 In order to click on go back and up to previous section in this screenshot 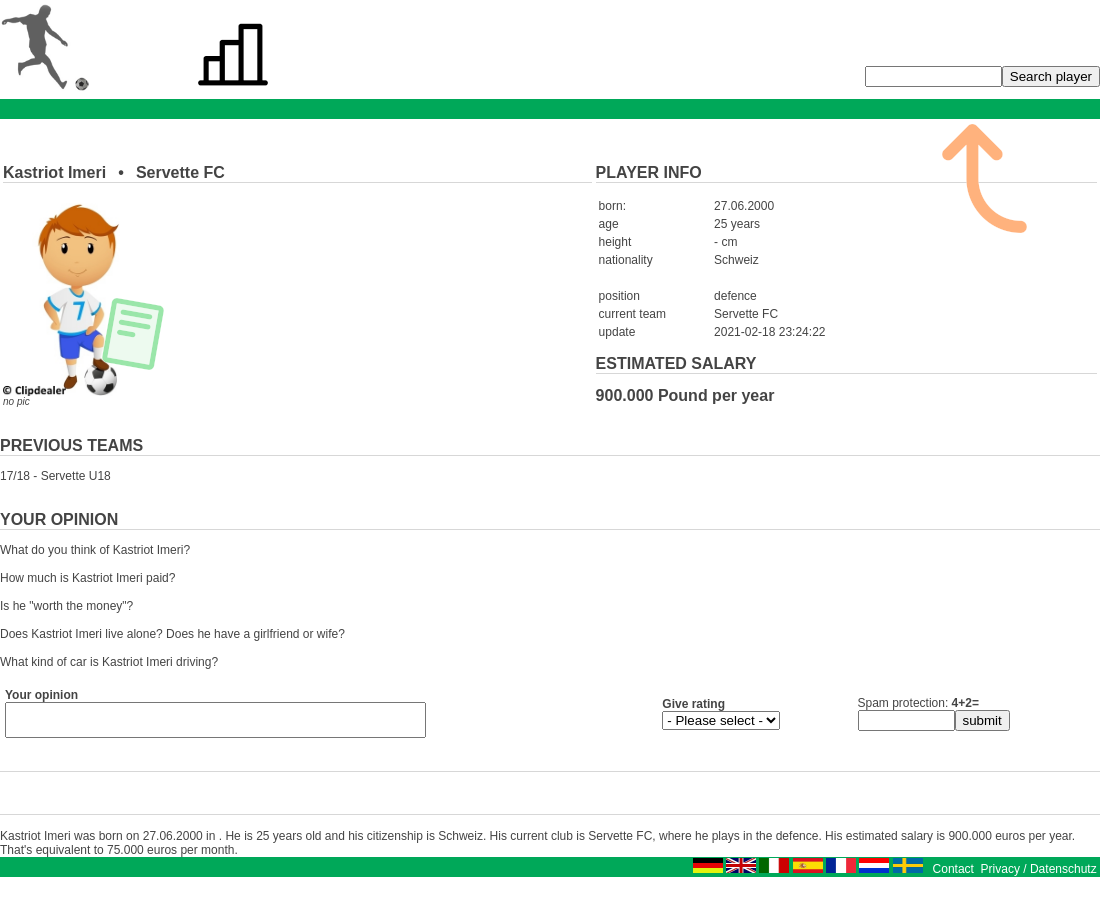, I will do `click(984, 178)`.